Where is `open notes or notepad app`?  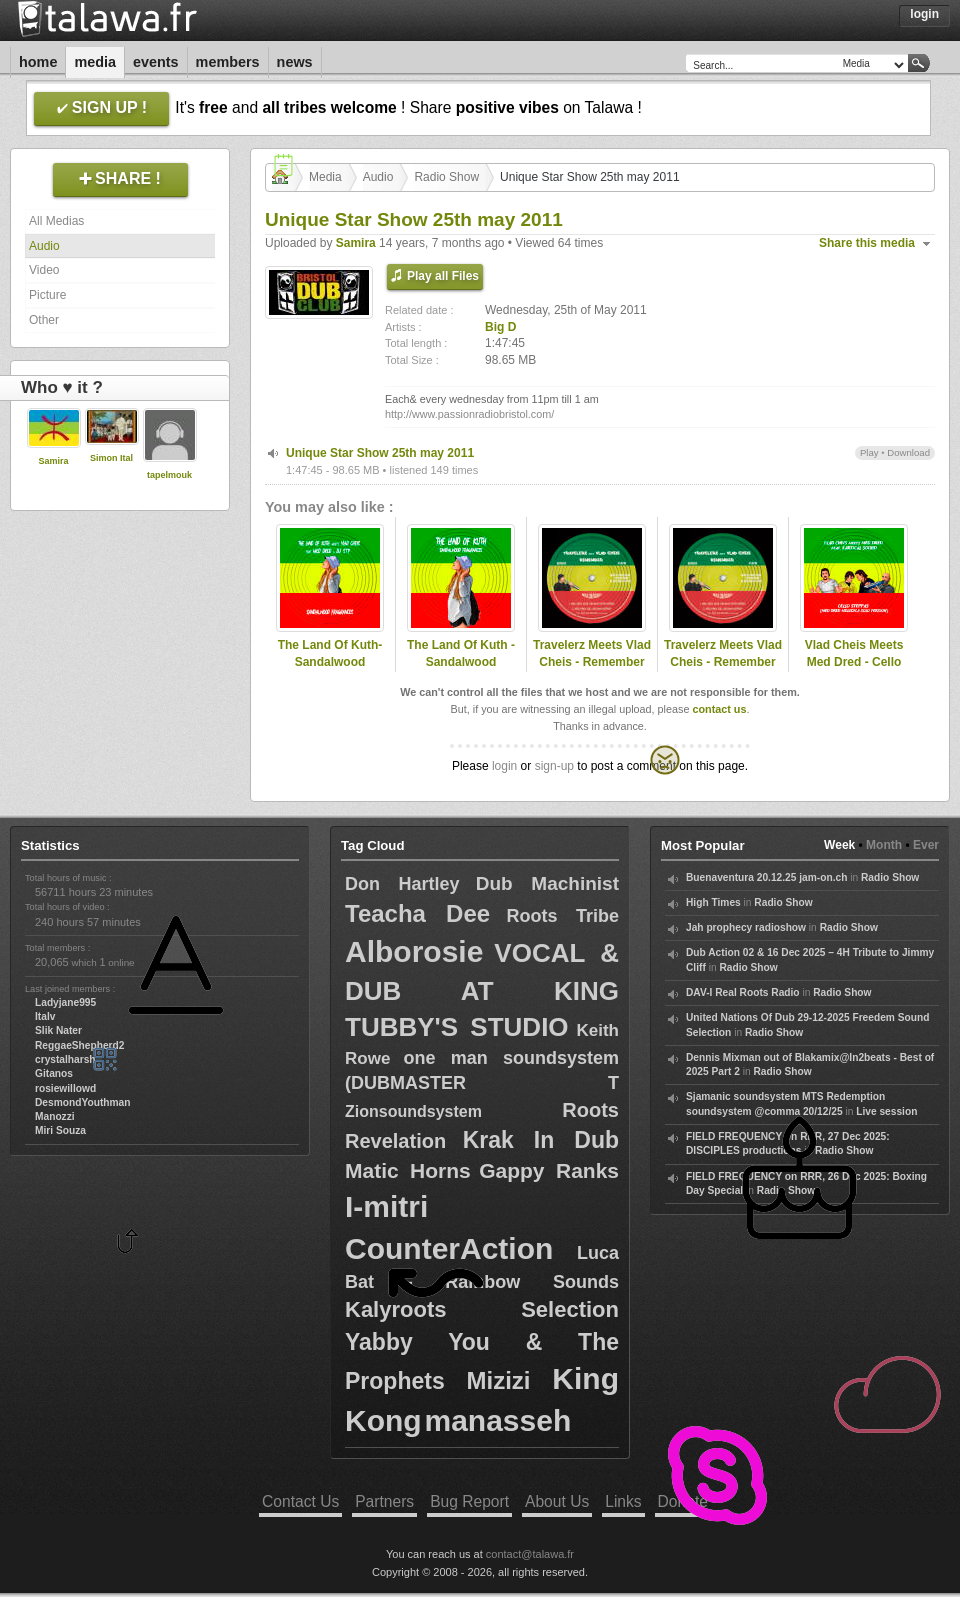
open notes or notepad app is located at coordinates (283, 165).